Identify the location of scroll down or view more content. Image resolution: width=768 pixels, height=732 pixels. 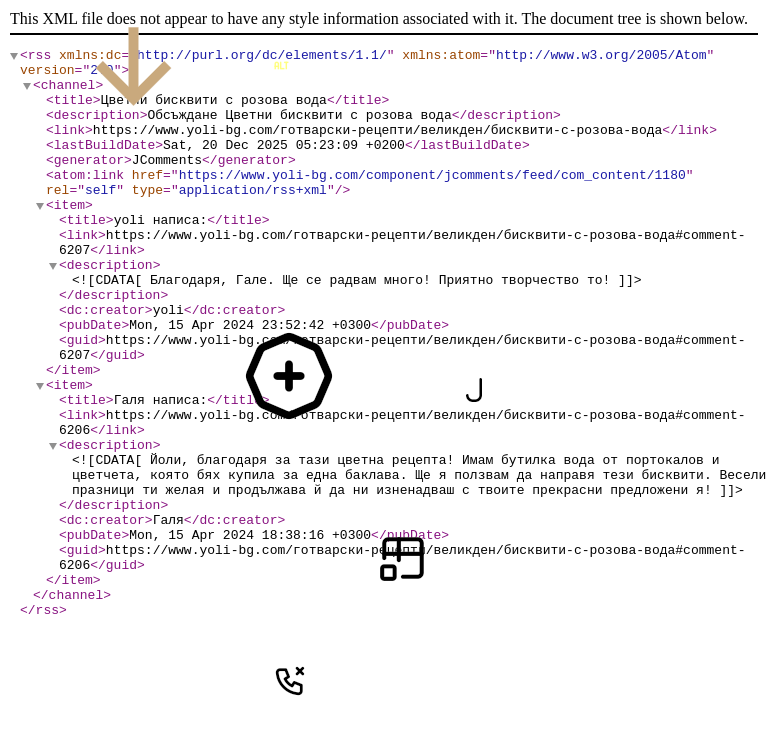
(133, 65).